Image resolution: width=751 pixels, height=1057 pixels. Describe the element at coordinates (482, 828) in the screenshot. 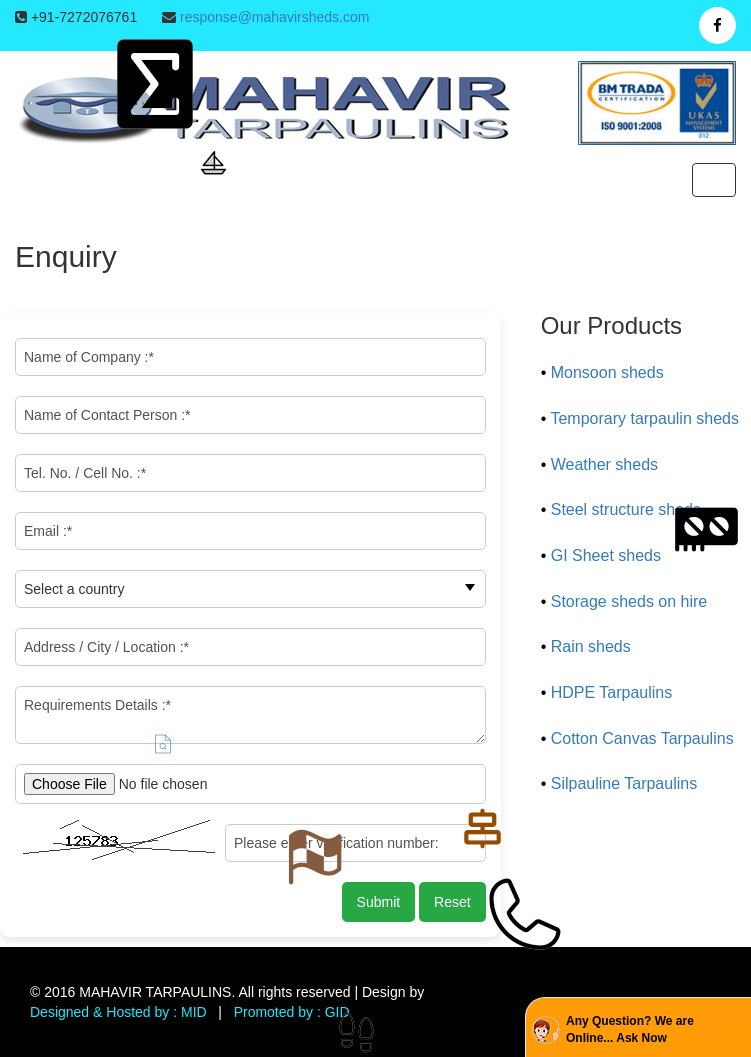

I see `align objects to horizontal center` at that location.